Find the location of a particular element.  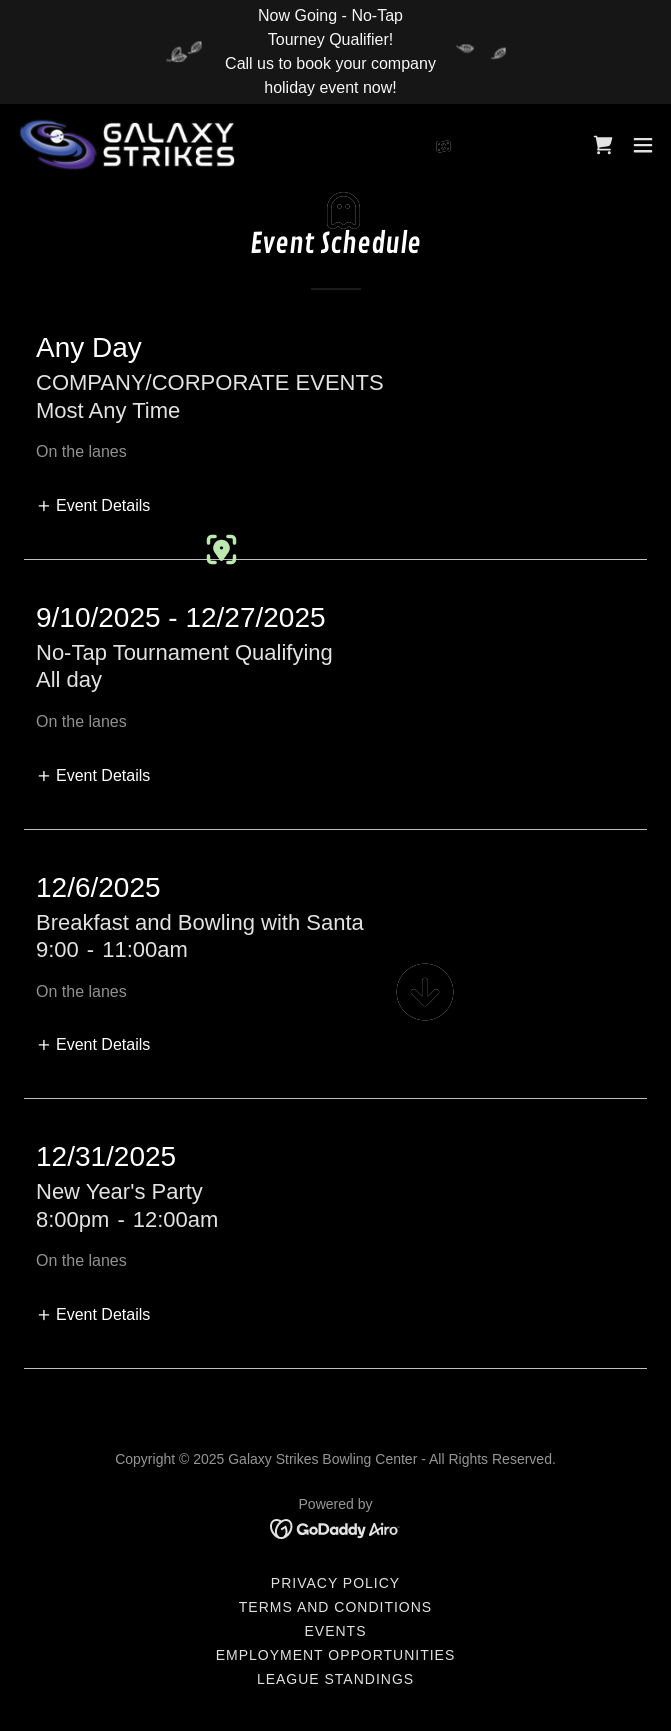

view payment or transaction details is located at coordinates (443, 146).